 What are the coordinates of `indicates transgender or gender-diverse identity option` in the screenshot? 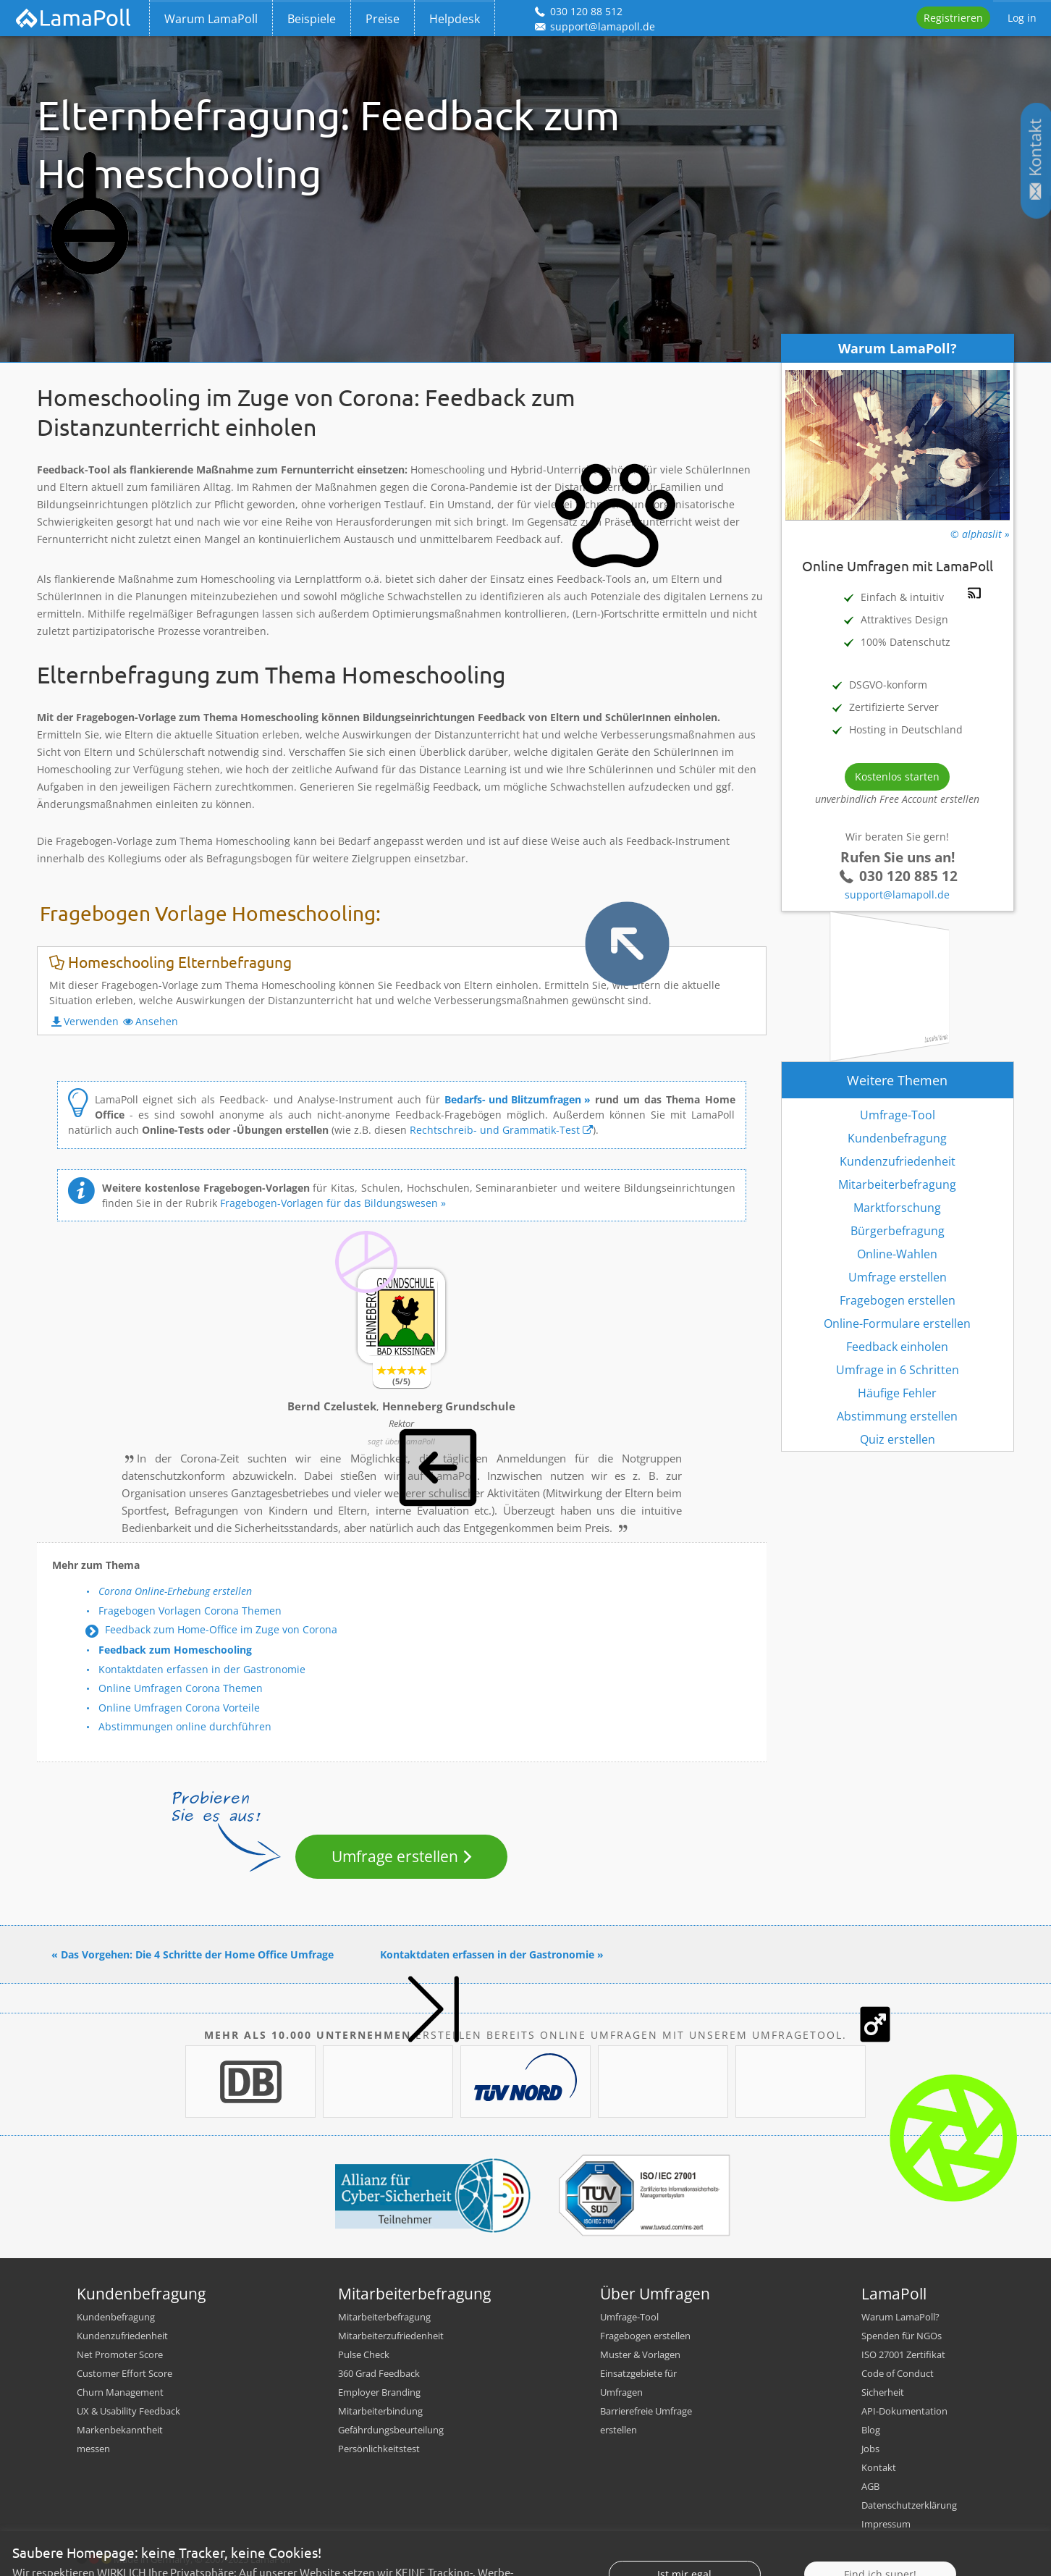 It's located at (875, 2024).